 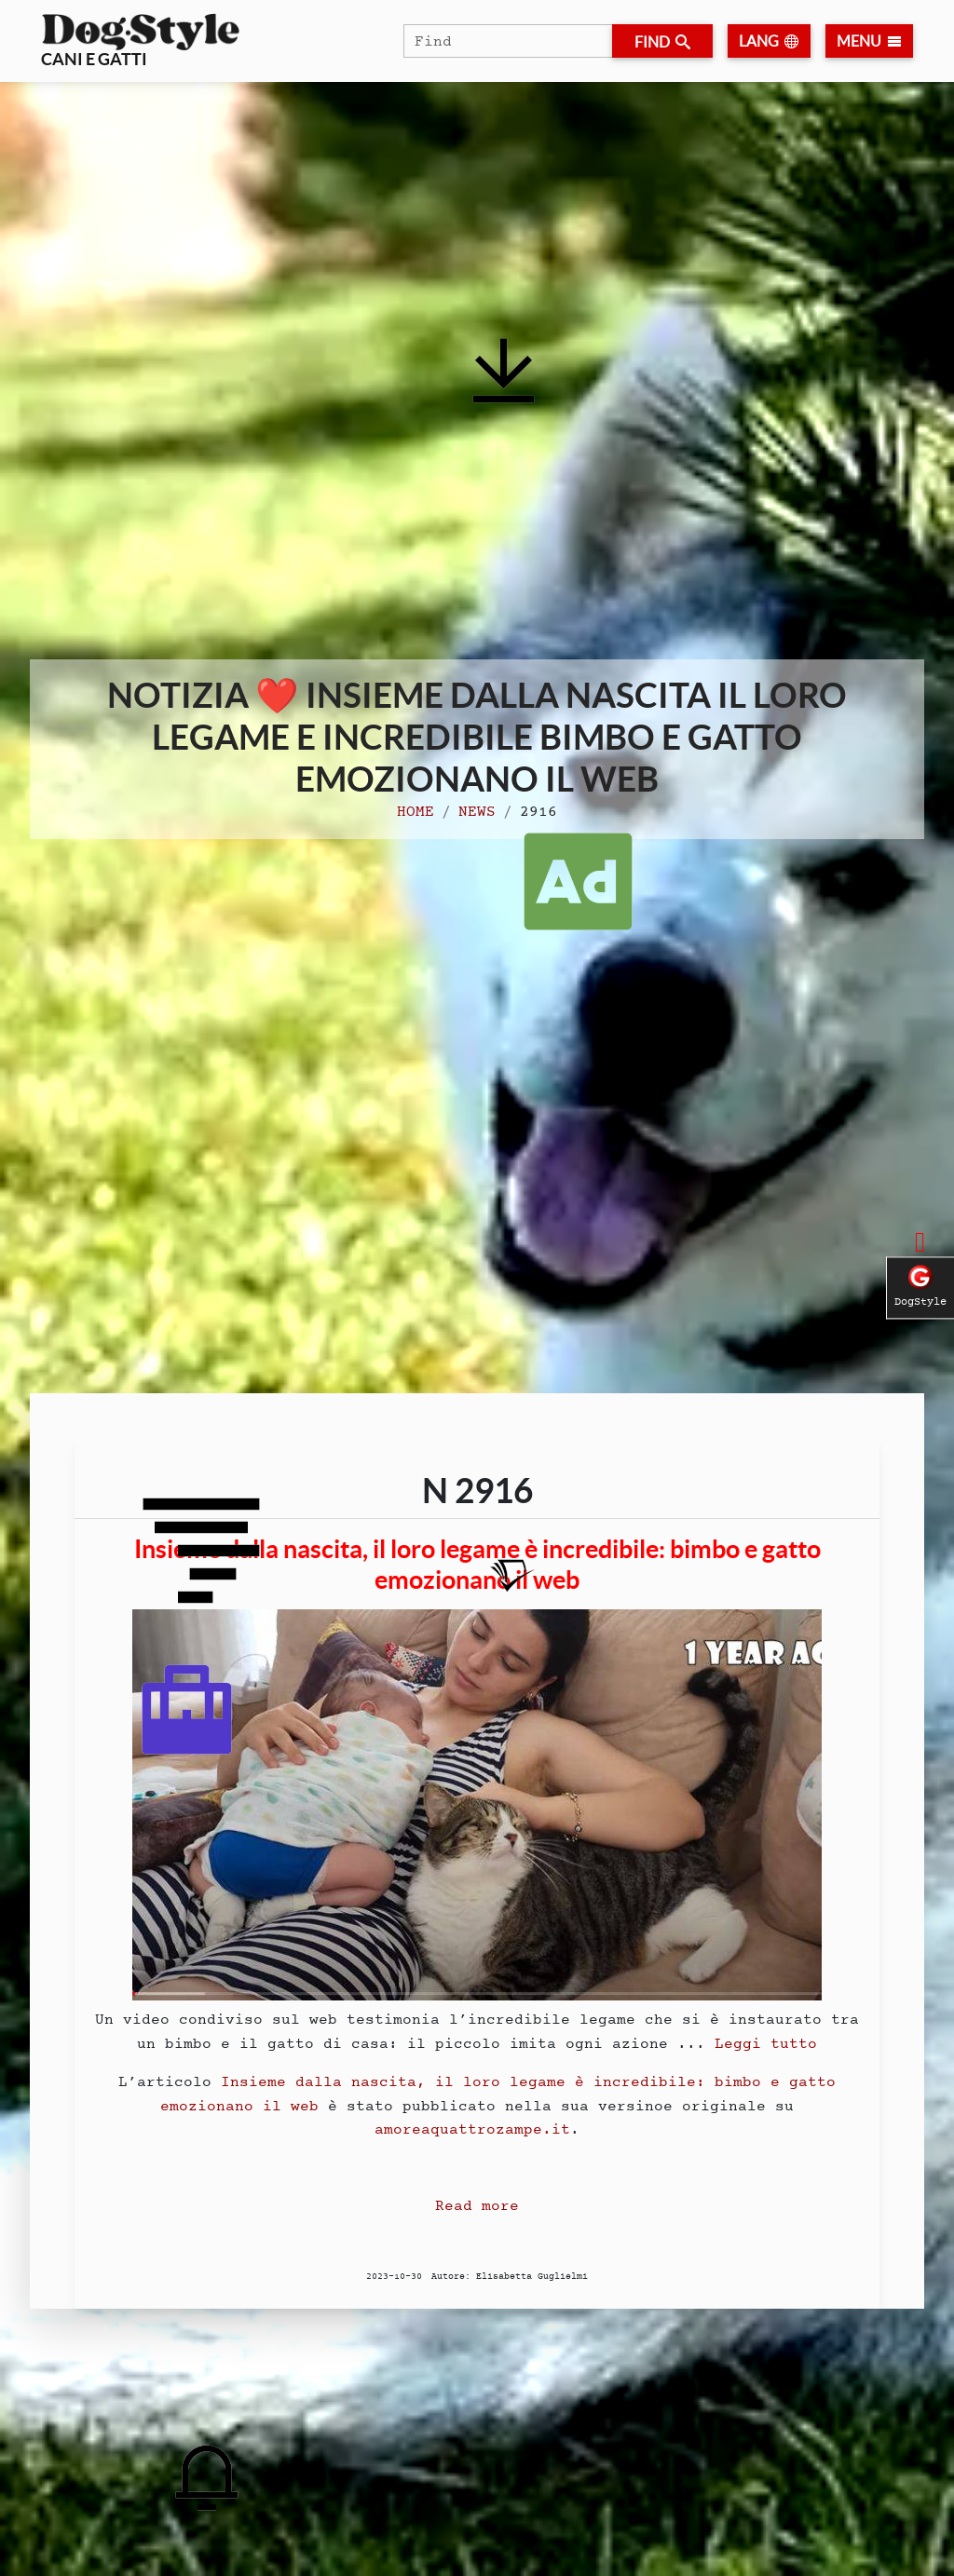 What do you see at coordinates (201, 1551) in the screenshot?
I see `indicates tornado or severe weather warning` at bounding box center [201, 1551].